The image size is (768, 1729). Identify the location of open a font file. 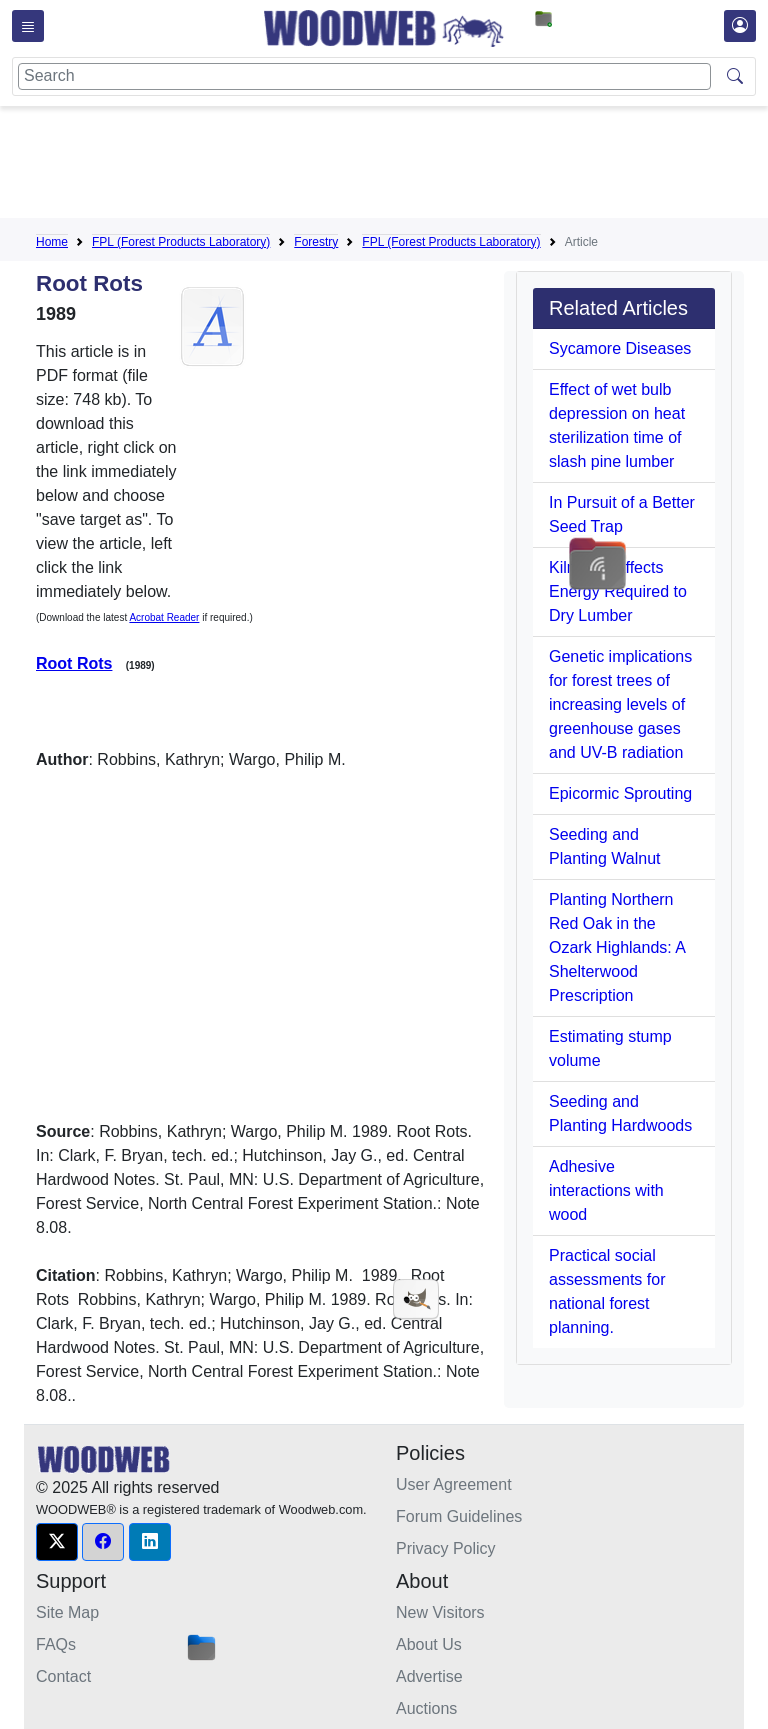
(212, 326).